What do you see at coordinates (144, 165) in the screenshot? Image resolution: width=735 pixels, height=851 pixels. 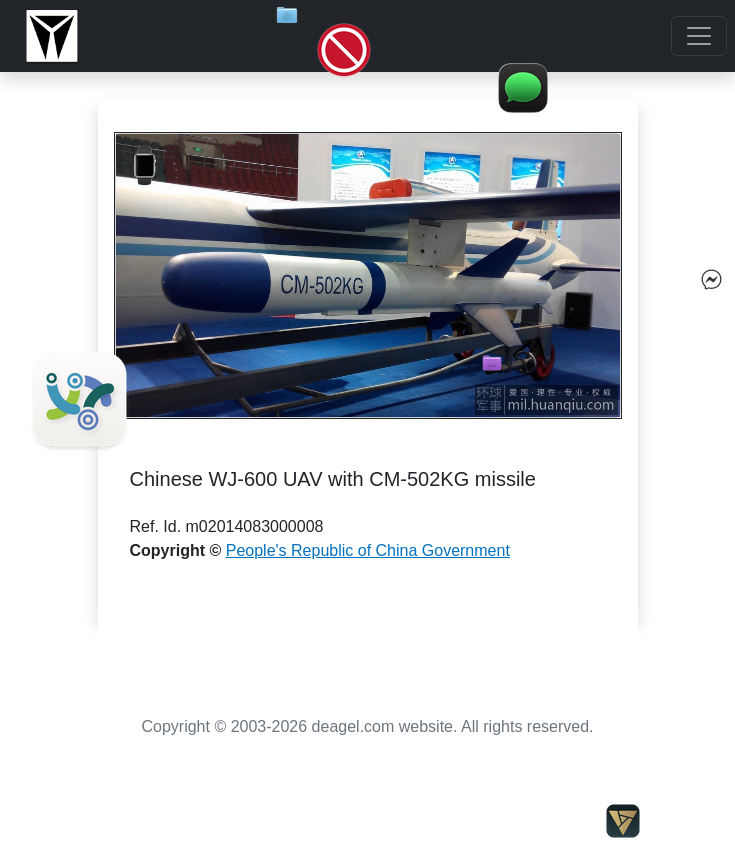 I see `apple watch device icon` at bounding box center [144, 165].